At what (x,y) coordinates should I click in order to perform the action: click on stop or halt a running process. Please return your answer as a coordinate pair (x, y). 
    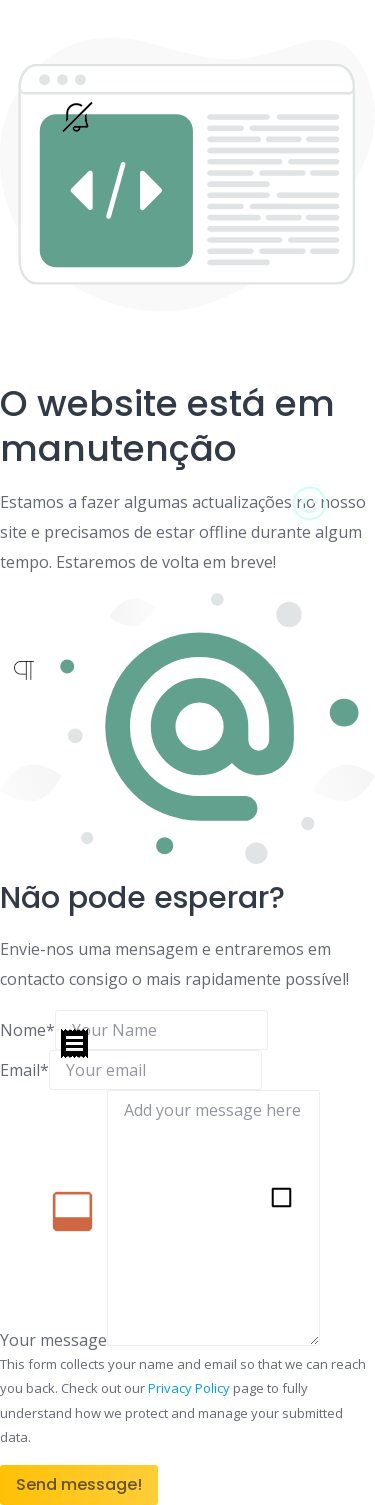
    Looking at the image, I should click on (281, 1197).